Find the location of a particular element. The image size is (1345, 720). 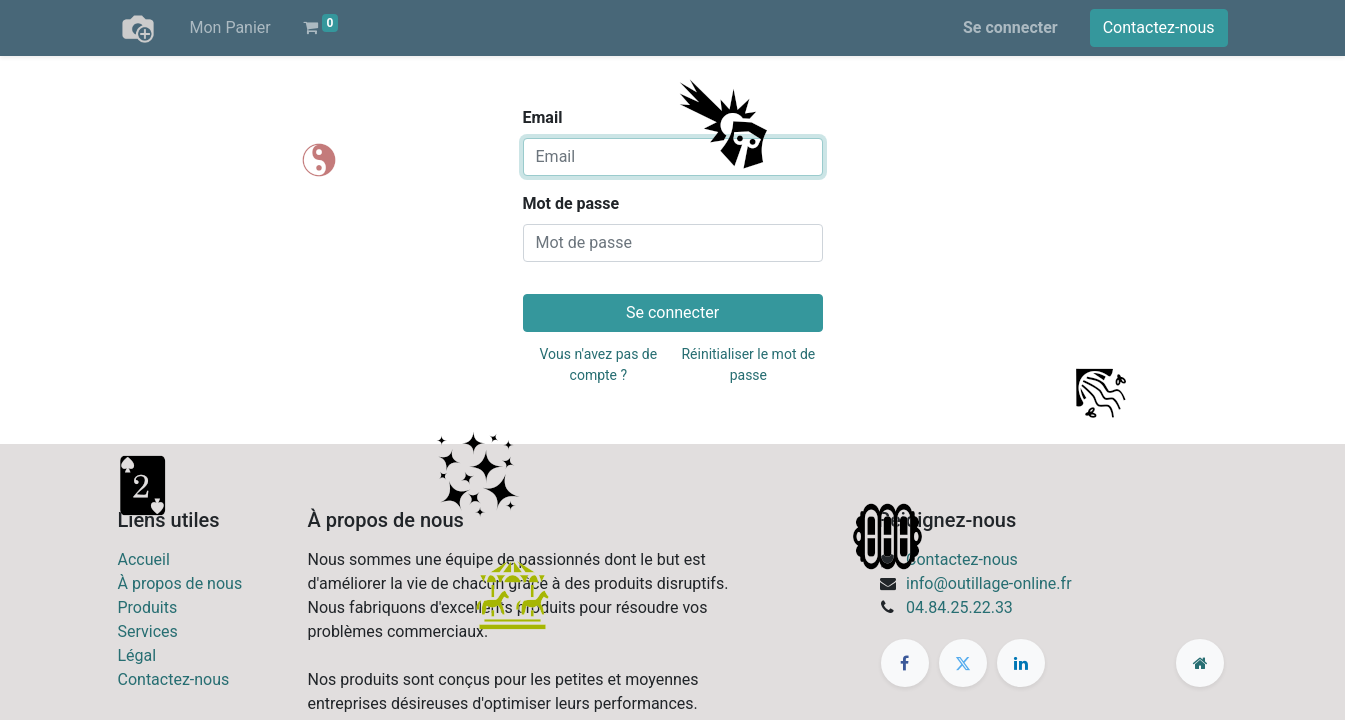

indicates a character has the bad breath status effect is located at coordinates (1101, 394).